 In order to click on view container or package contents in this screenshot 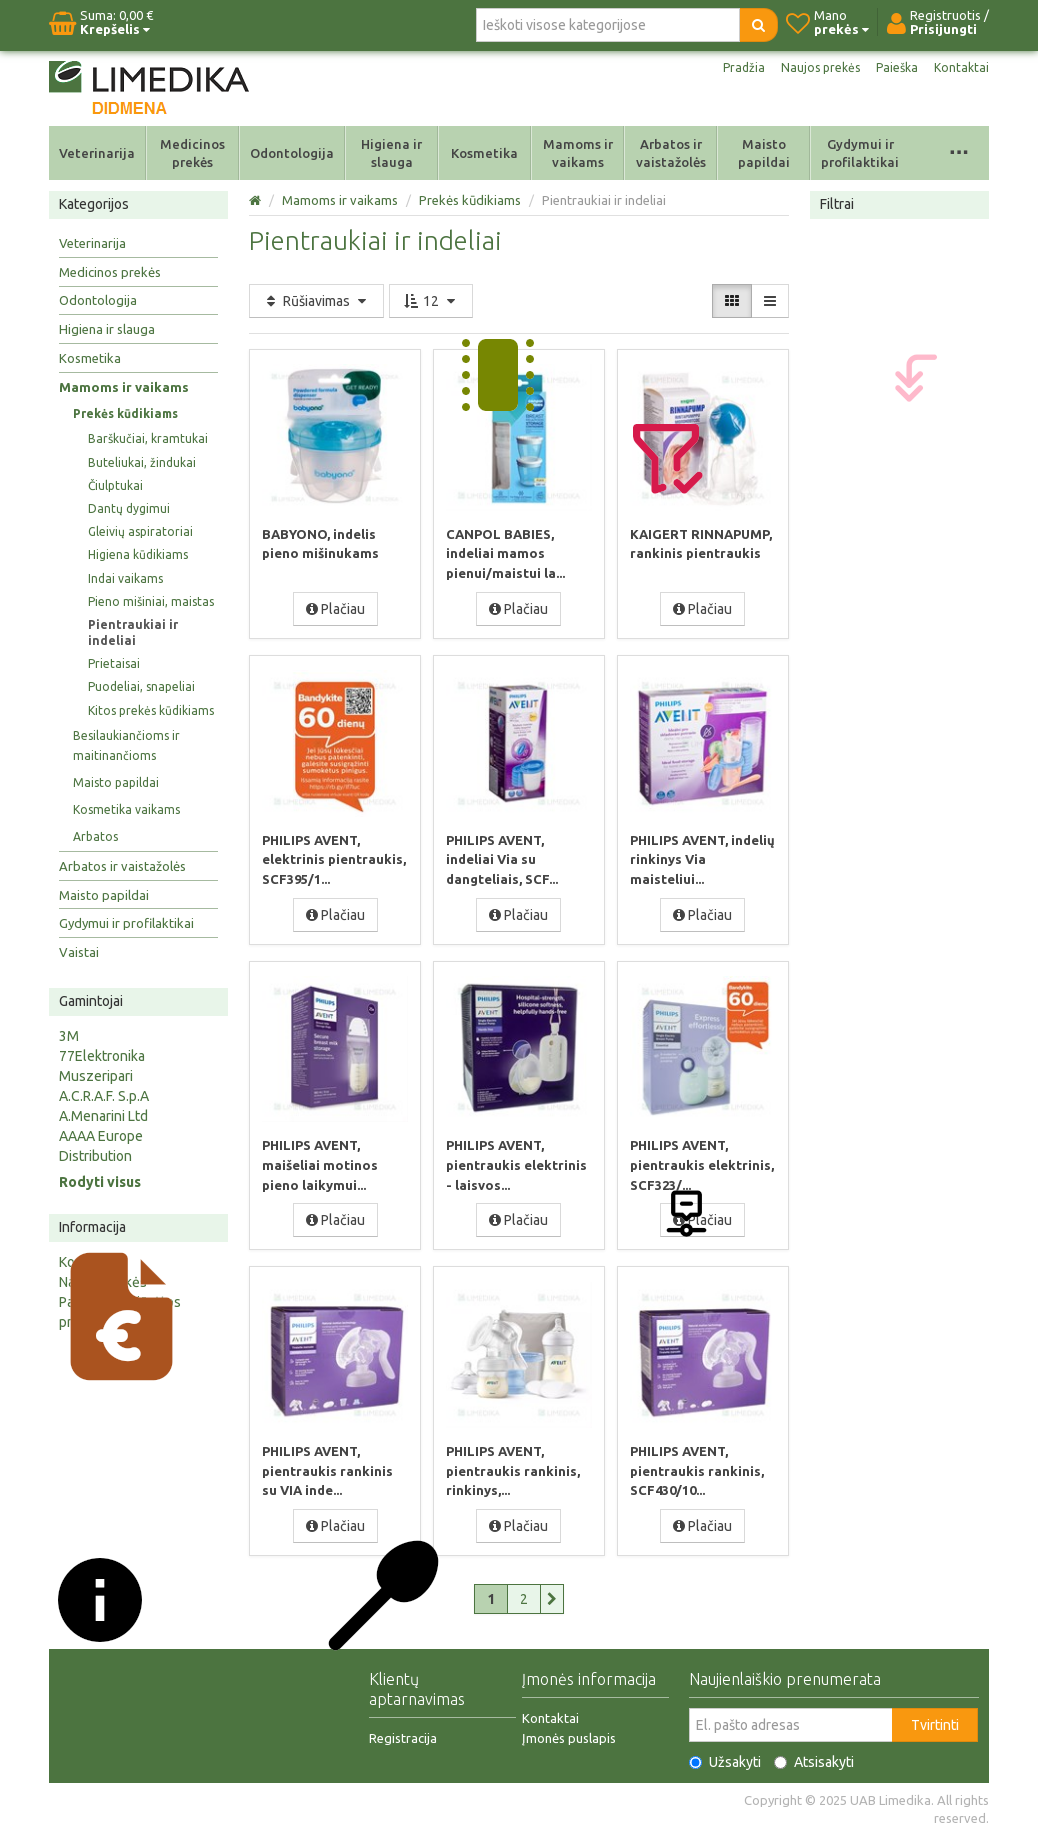, I will do `click(498, 375)`.